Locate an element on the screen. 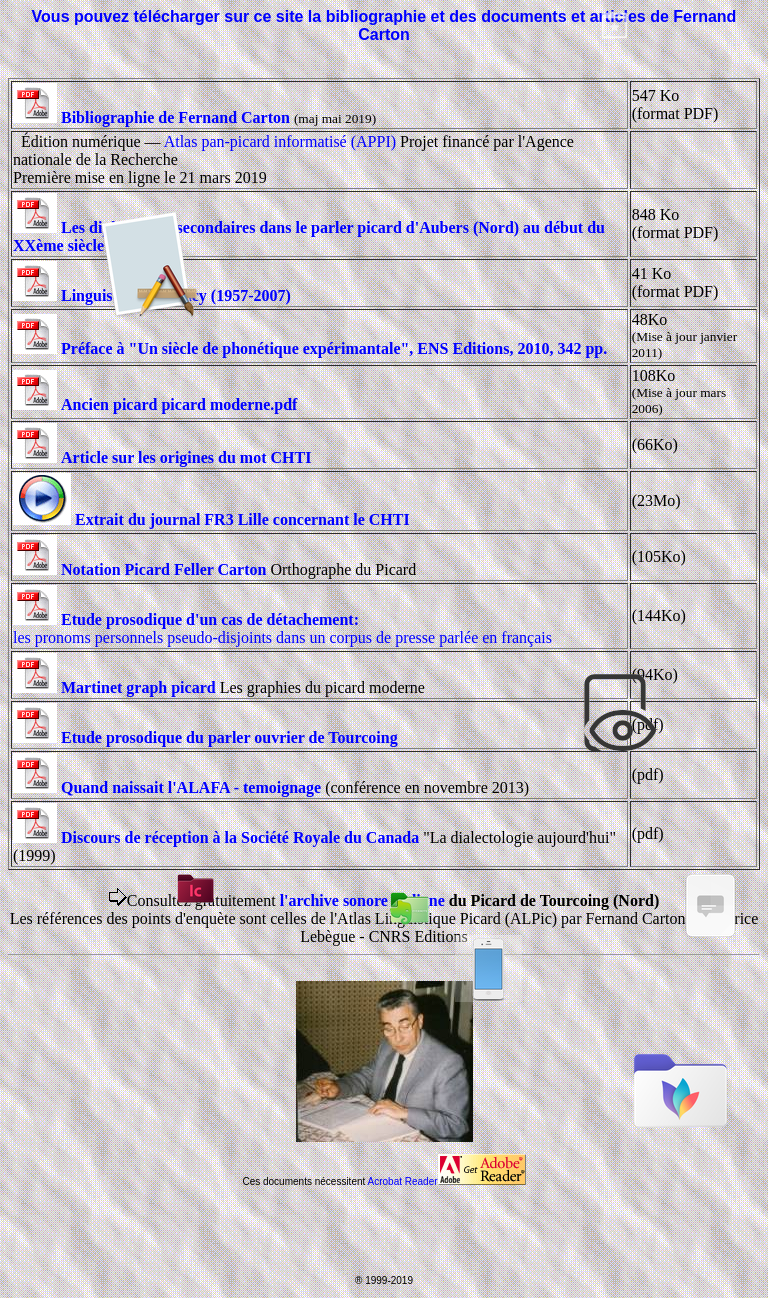 Image resolution: width=768 pixels, height=1298 pixels. access your favorites in the media library is located at coordinates (614, 25).